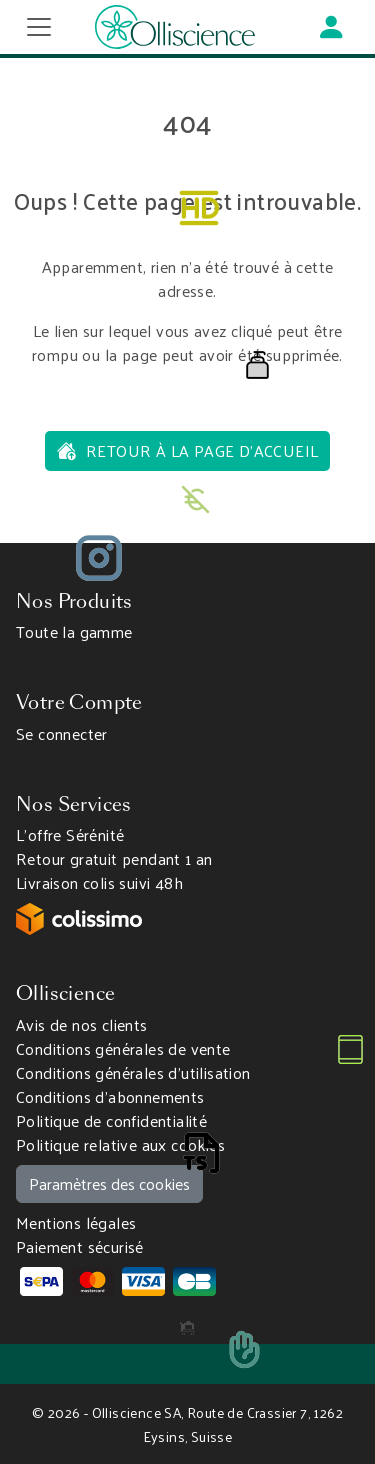  Describe the element at coordinates (187, 1328) in the screenshot. I see `access luggage or baggage services` at that location.